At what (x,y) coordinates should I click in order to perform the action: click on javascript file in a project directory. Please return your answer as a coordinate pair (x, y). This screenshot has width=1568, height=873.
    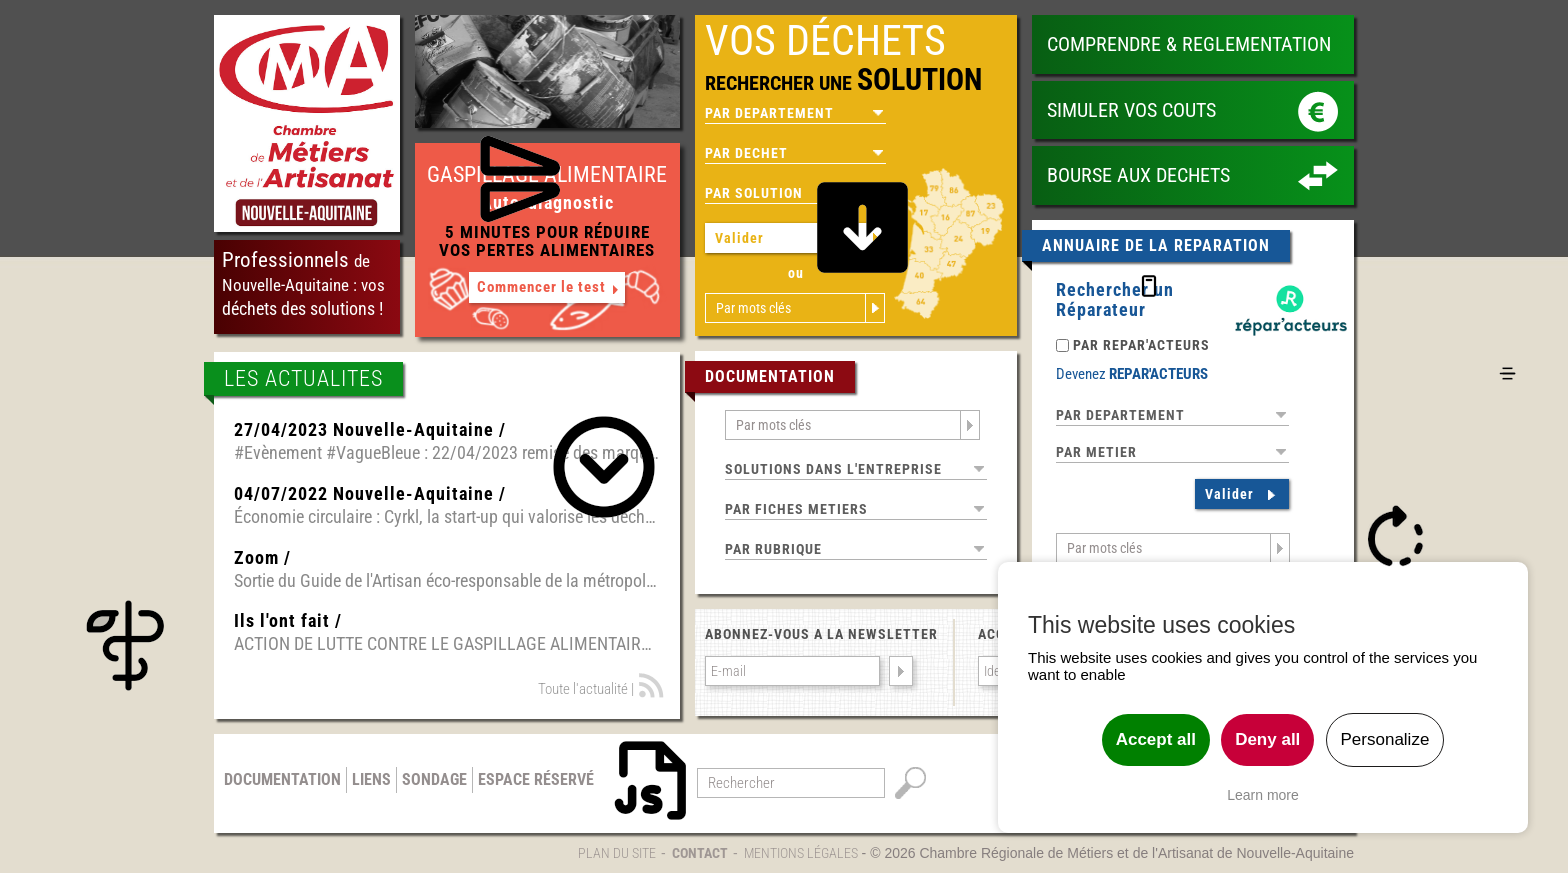
    Looking at the image, I should click on (652, 780).